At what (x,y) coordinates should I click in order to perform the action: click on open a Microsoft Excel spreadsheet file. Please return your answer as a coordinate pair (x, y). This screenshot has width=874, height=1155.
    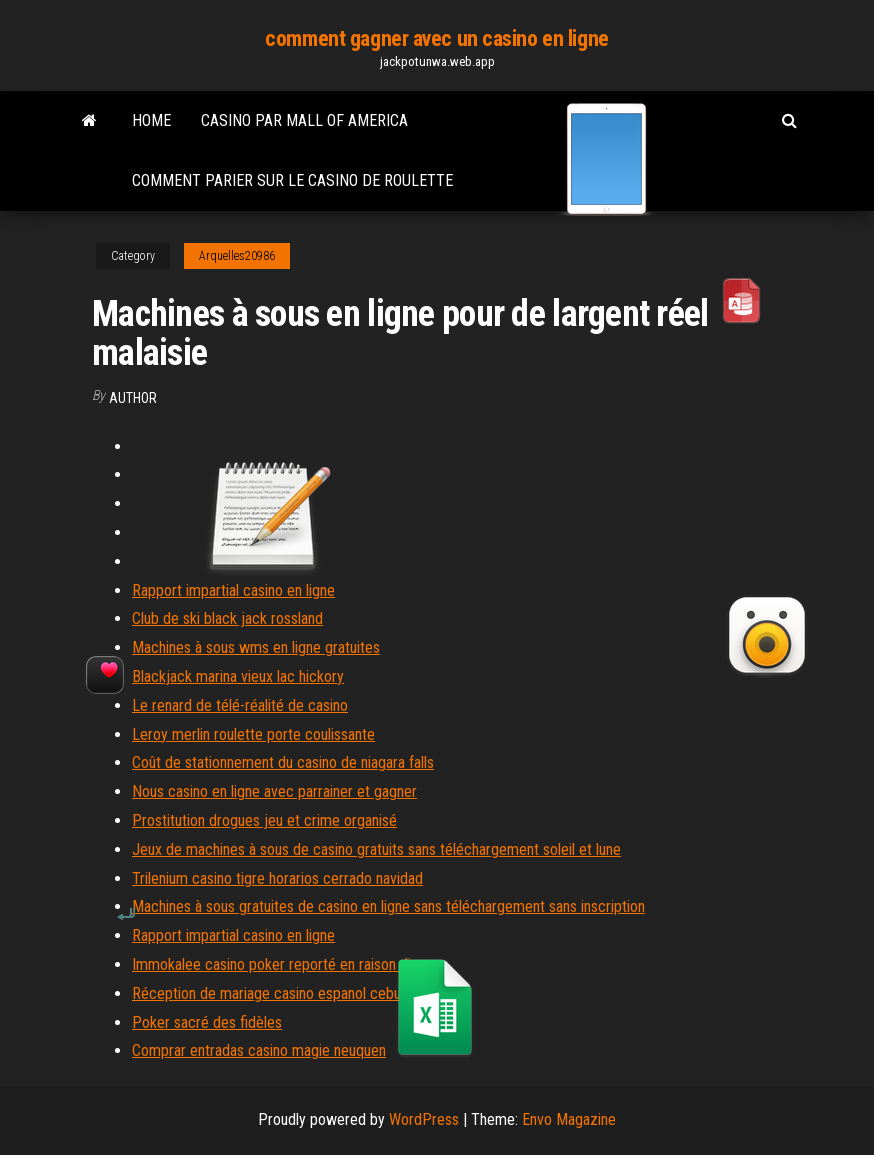
    Looking at the image, I should click on (435, 1007).